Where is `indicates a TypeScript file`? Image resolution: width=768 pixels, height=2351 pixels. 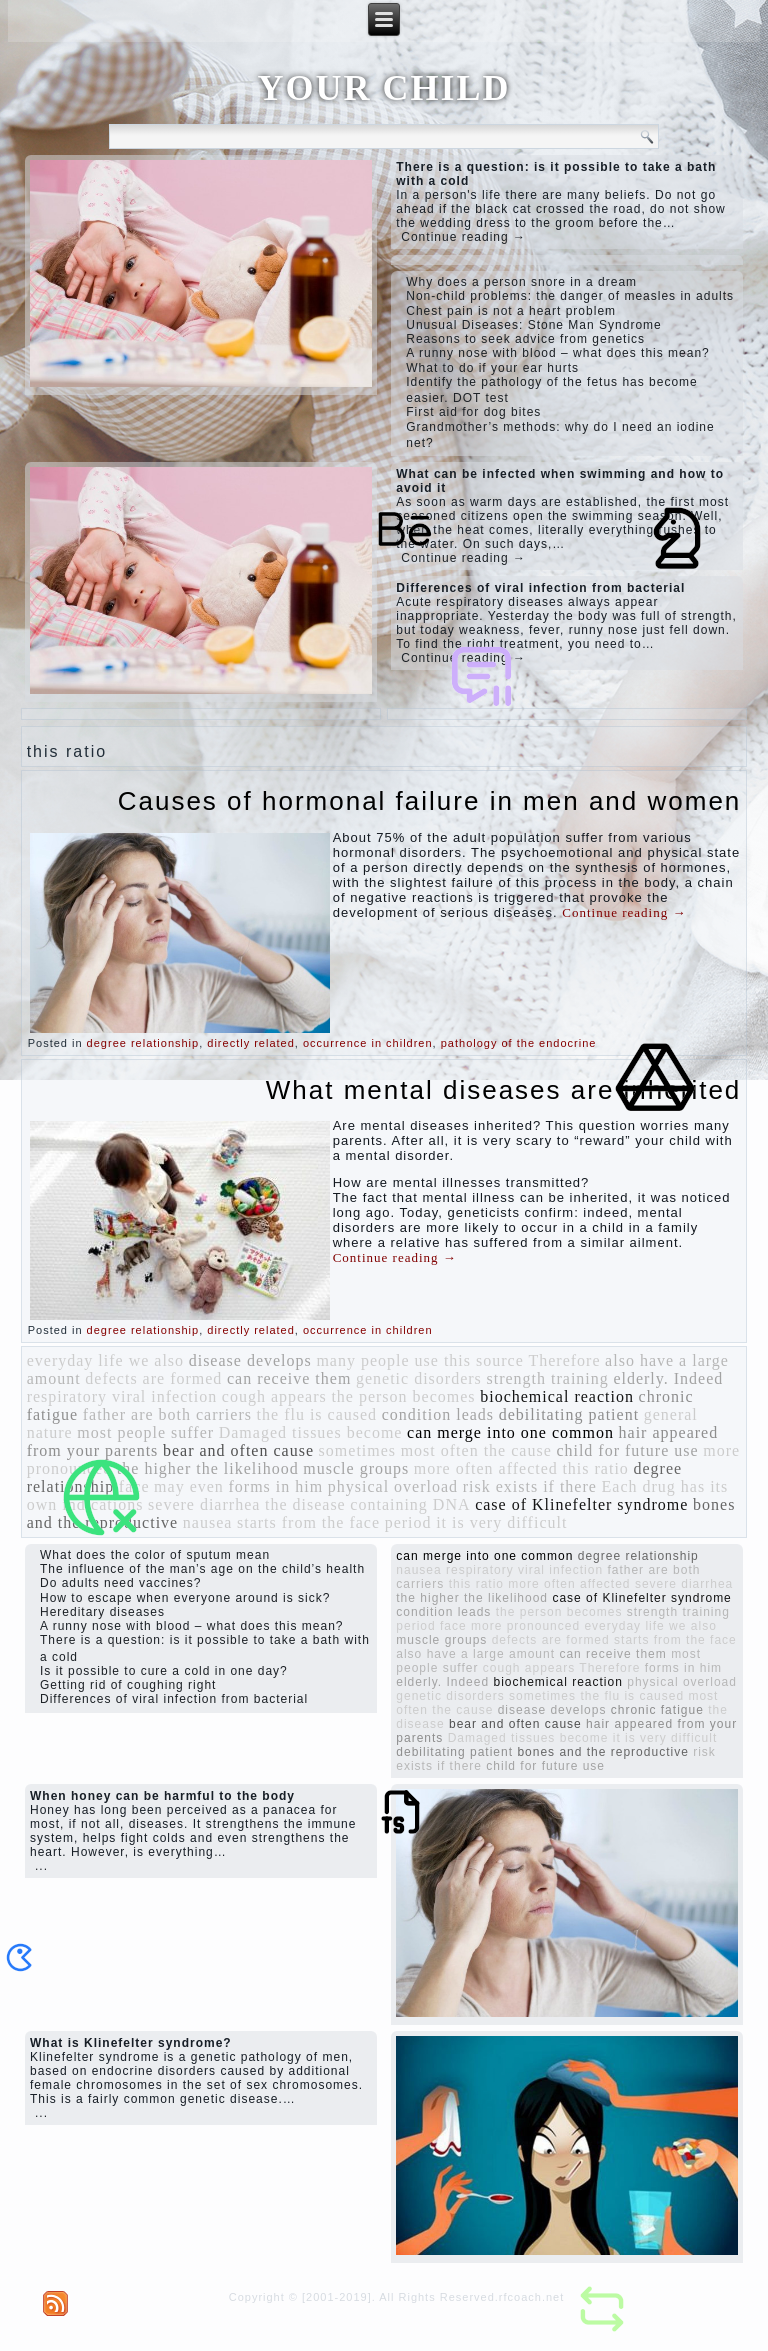
indicates a TypeScript file is located at coordinates (402, 1812).